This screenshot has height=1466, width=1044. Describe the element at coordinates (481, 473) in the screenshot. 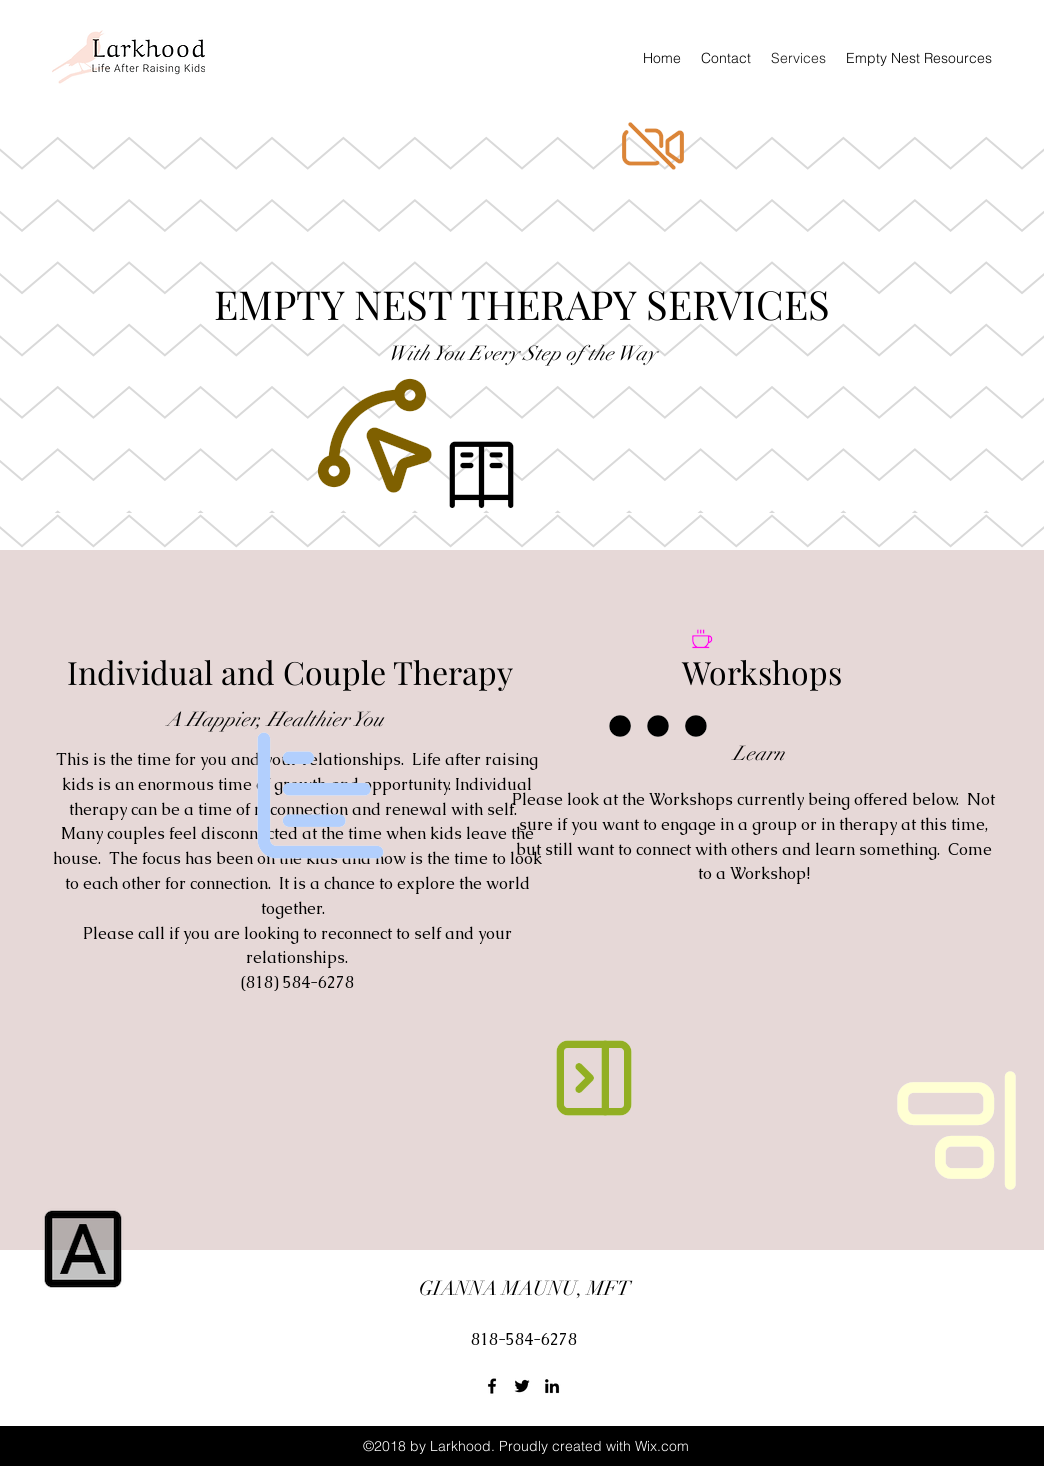

I see `access storage lockers` at that location.